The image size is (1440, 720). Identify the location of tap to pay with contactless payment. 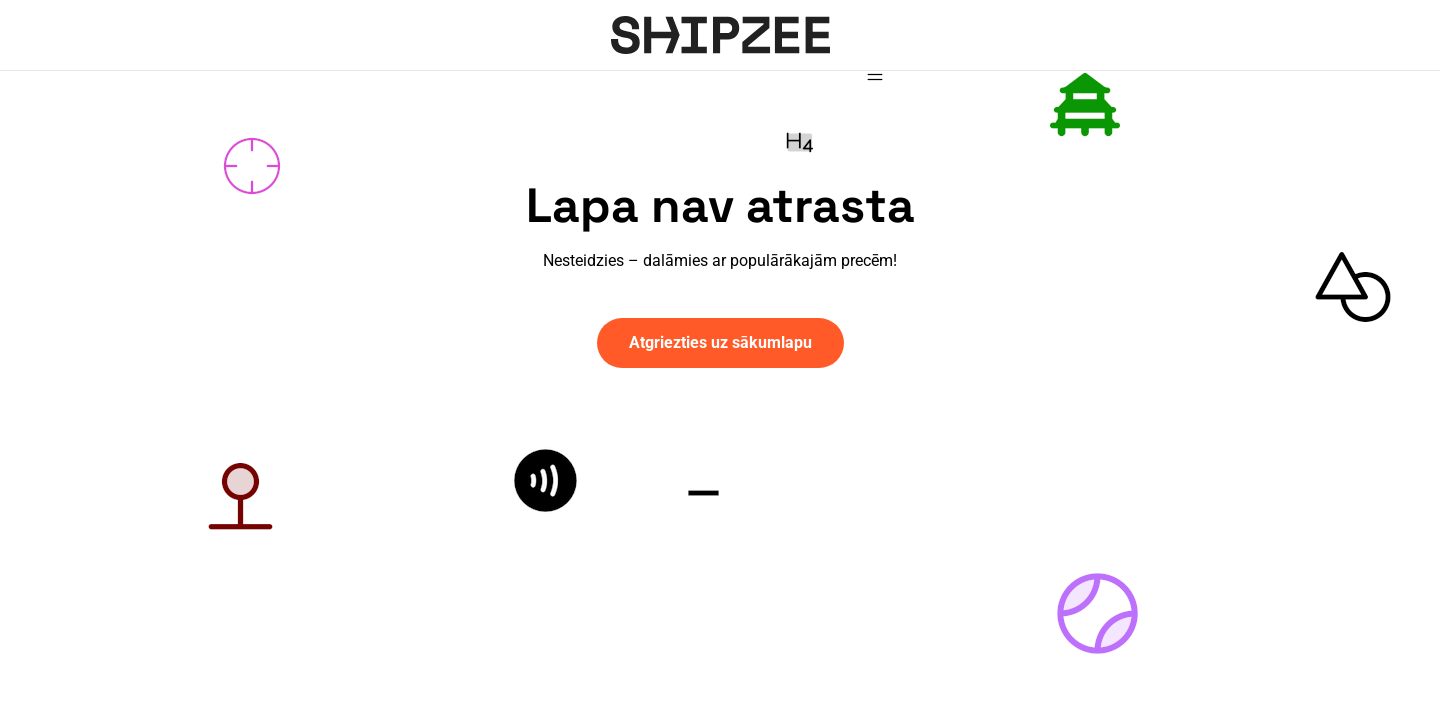
(545, 480).